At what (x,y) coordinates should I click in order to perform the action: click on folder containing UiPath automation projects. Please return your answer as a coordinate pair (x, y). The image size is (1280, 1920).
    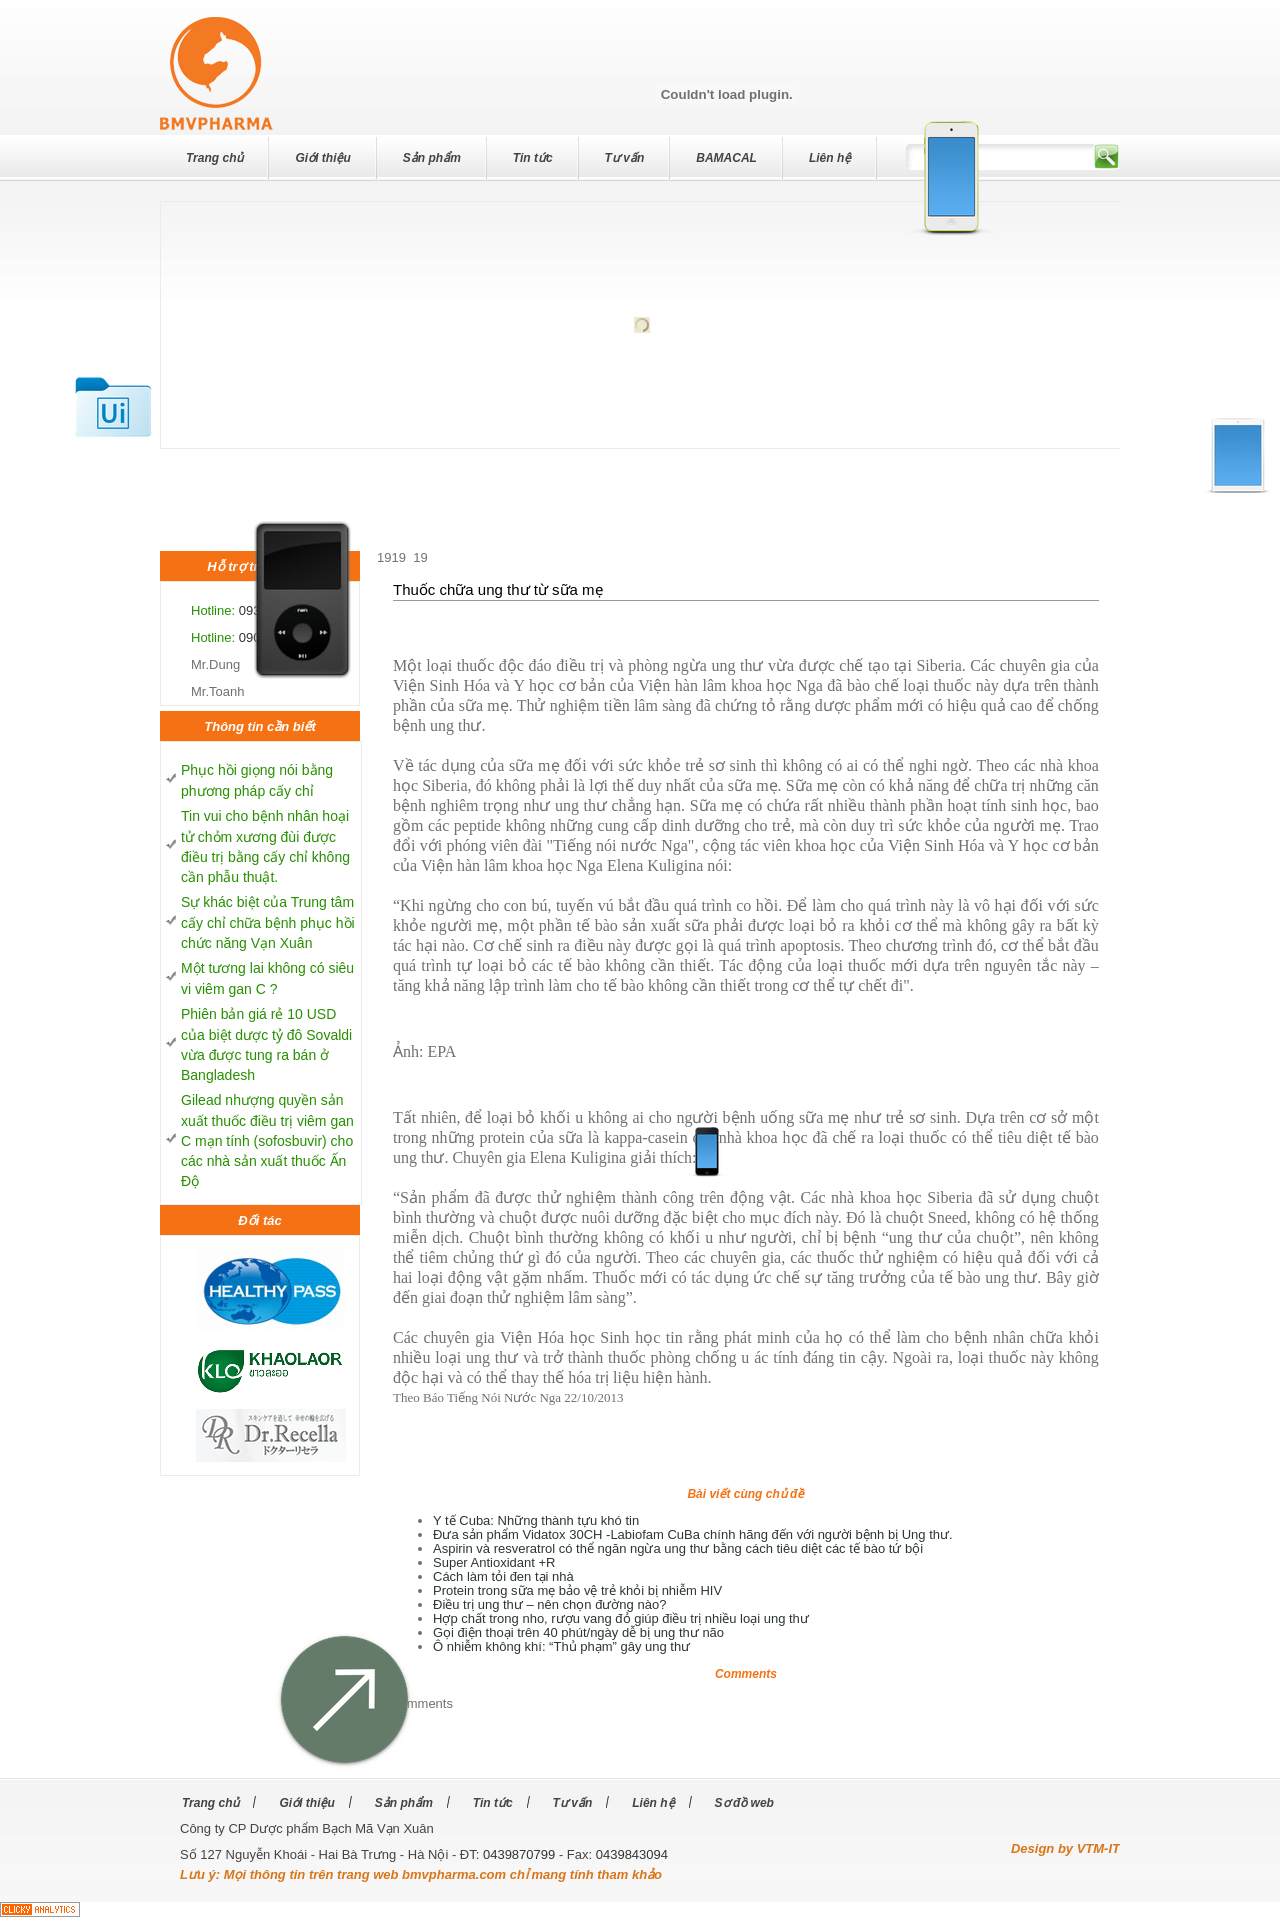
    Looking at the image, I should click on (113, 409).